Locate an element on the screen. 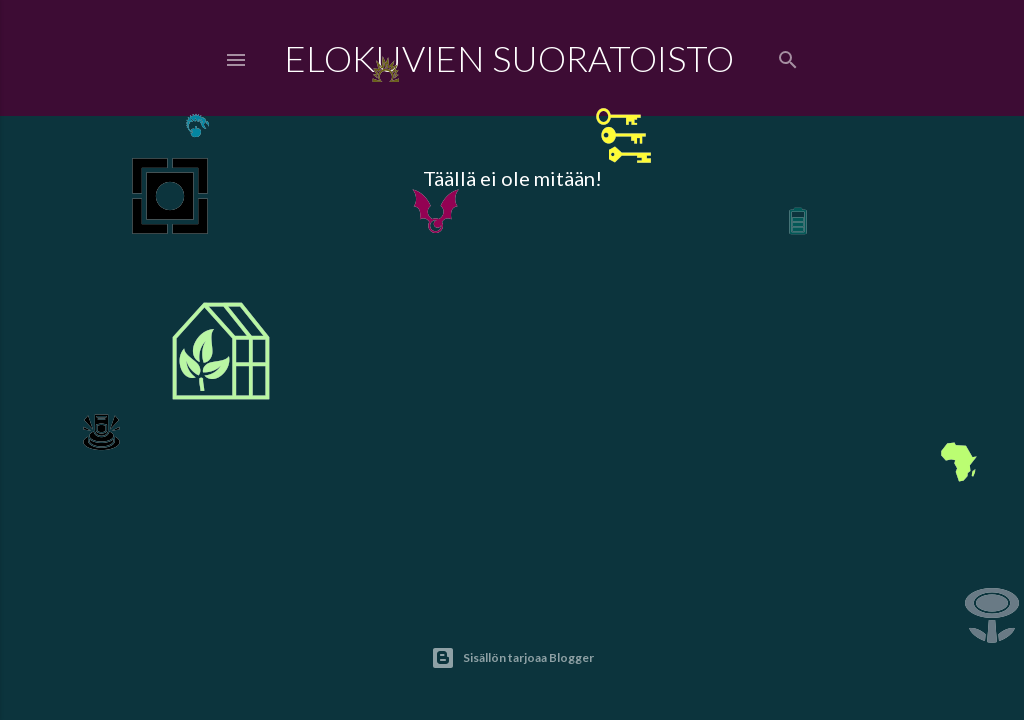 This screenshot has height=720, width=1024. indicates battery level at 75% charge is located at coordinates (798, 221).